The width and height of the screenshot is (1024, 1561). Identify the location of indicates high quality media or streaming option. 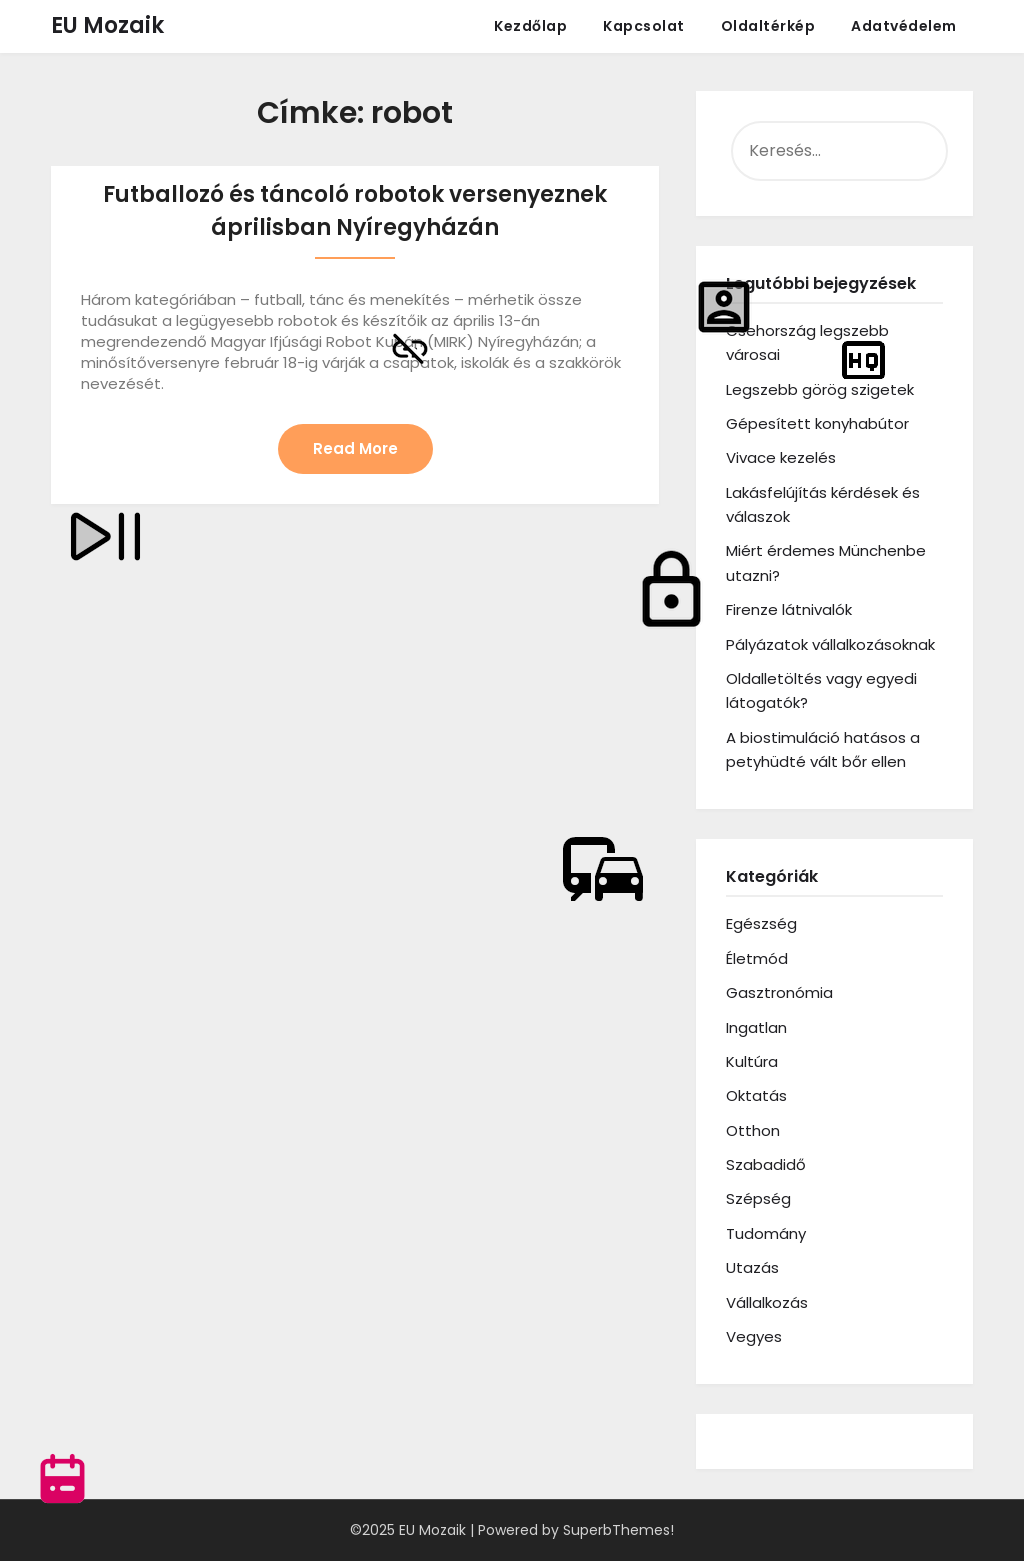
(863, 360).